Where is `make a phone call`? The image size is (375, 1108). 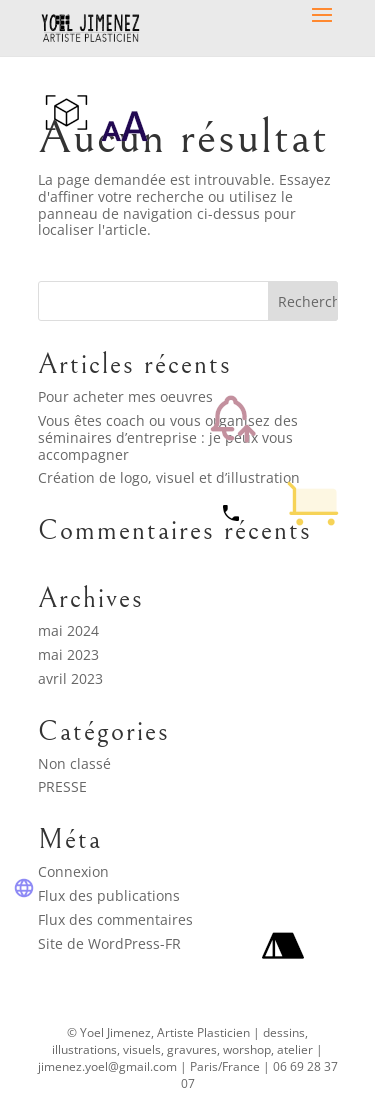
make a phone call is located at coordinates (231, 513).